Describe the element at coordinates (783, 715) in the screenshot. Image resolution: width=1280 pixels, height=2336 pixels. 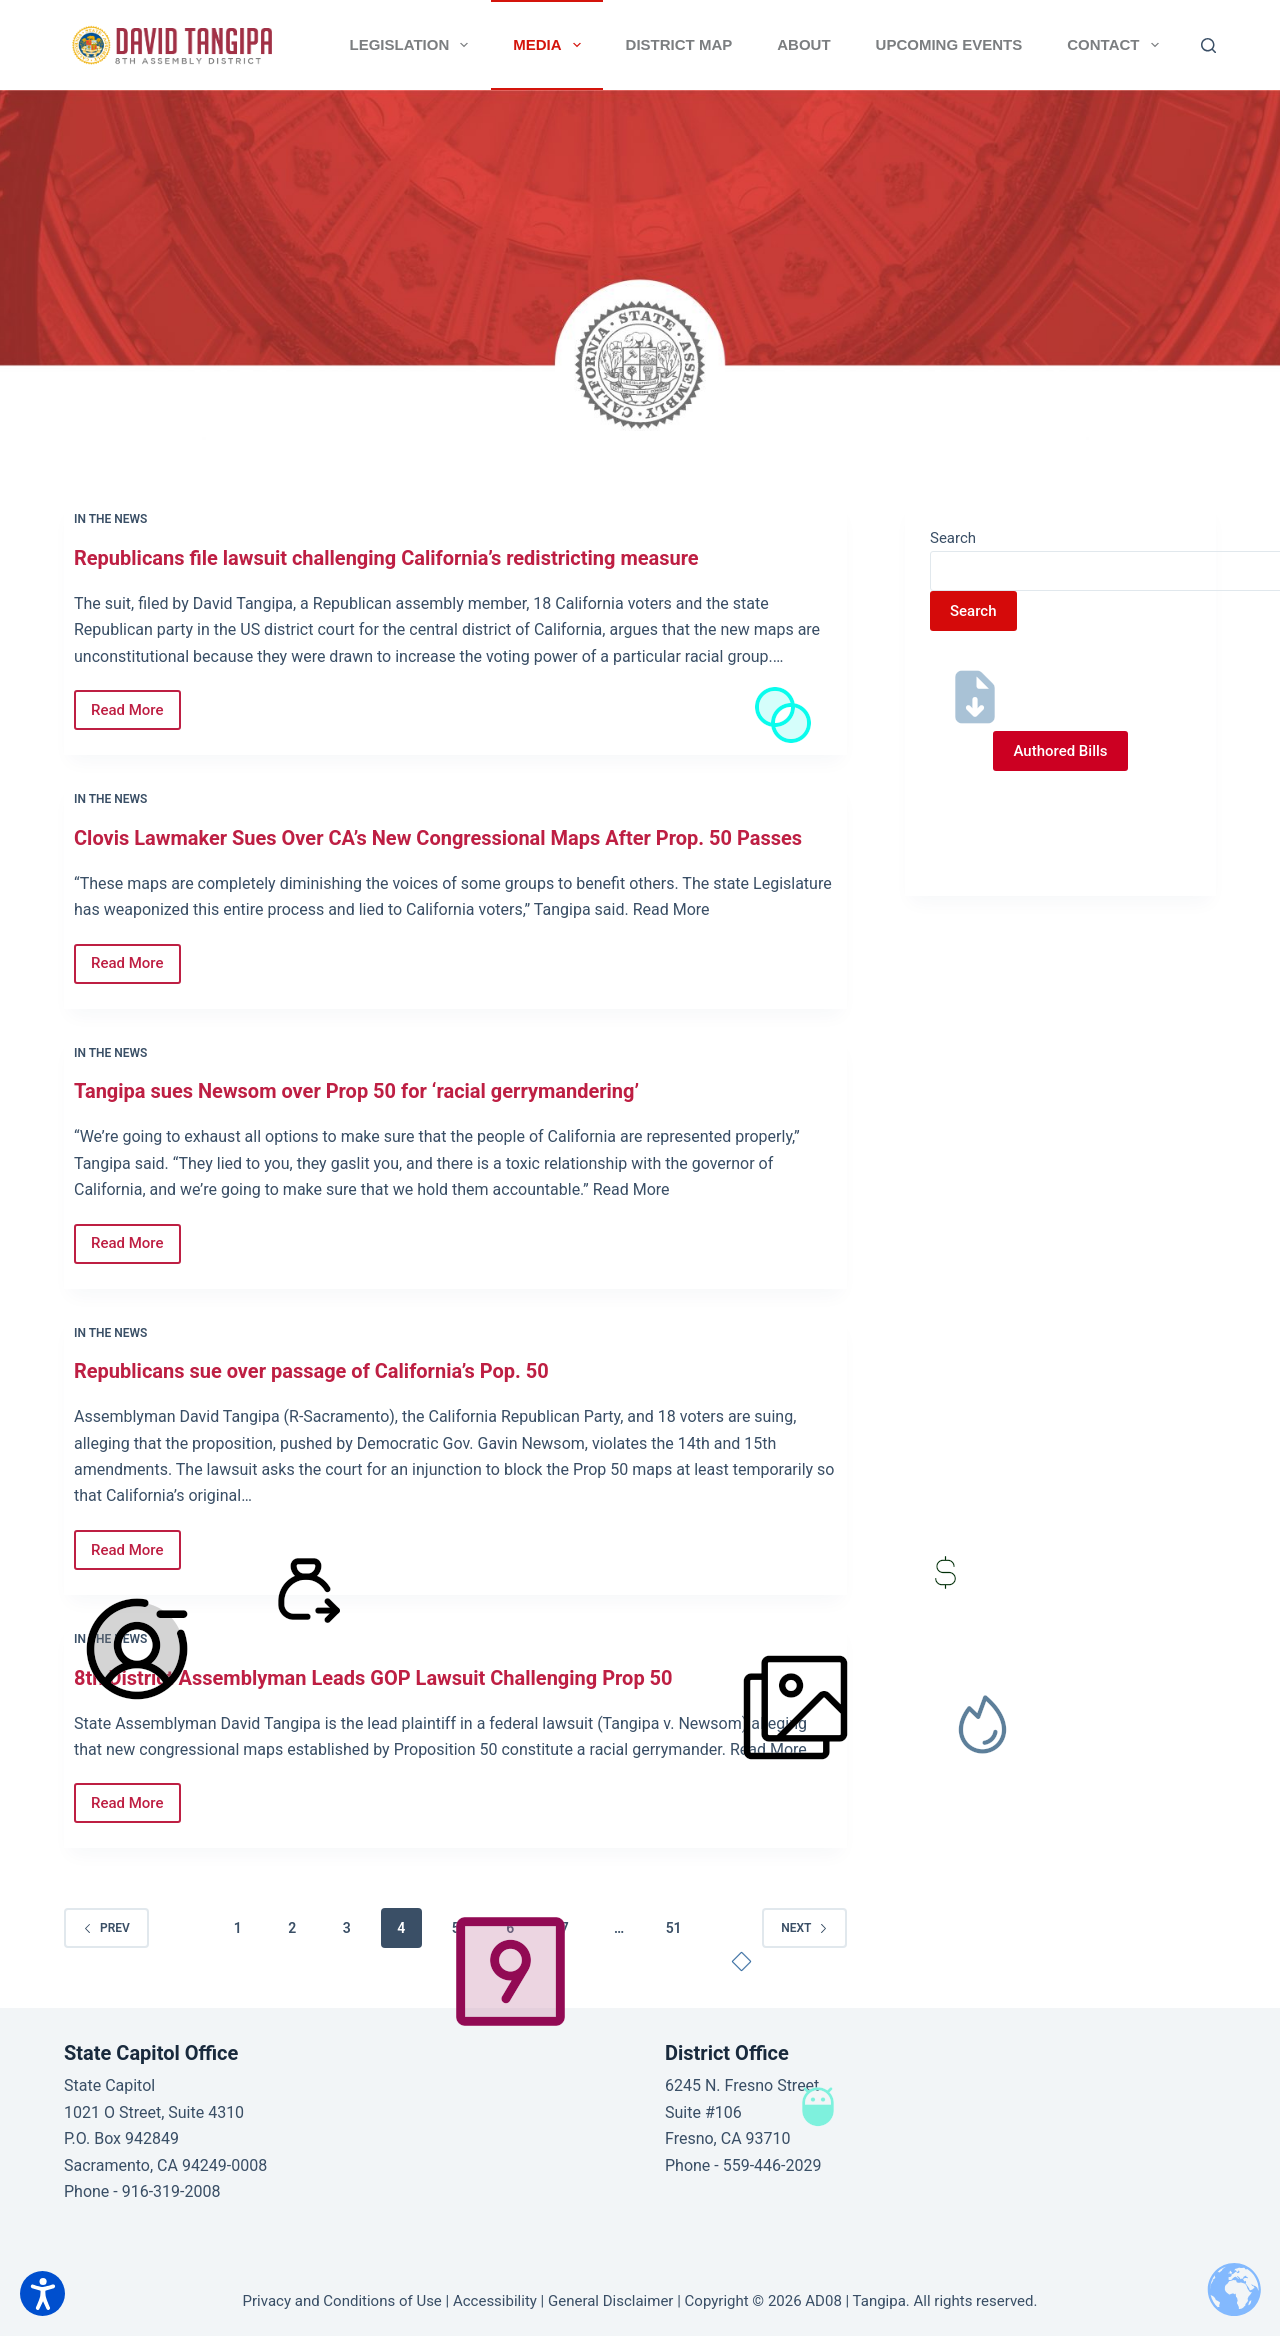
I see `exclude overlapping elements from selection` at that location.